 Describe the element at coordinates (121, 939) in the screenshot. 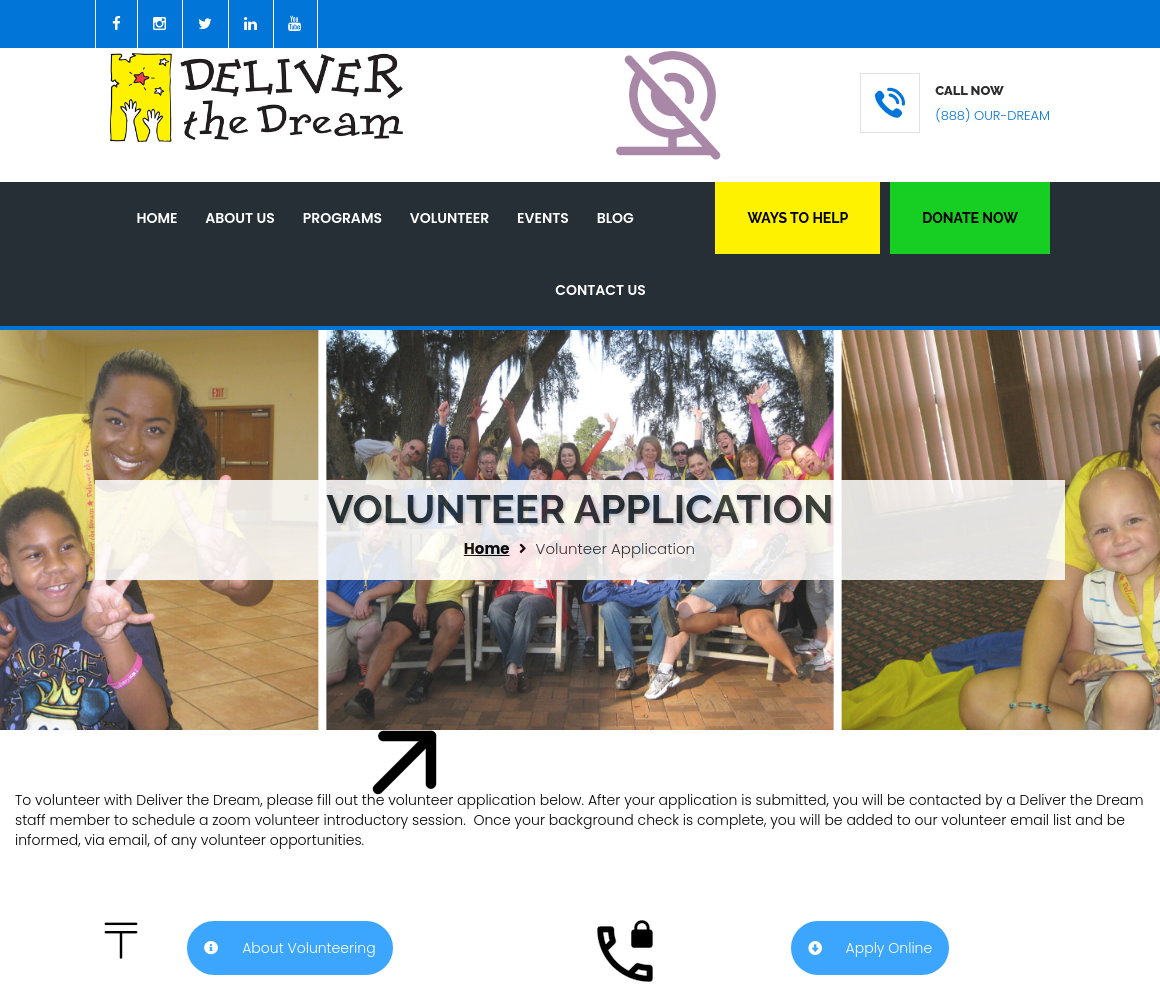

I see `indicates kazakhstani tenge currency` at that location.